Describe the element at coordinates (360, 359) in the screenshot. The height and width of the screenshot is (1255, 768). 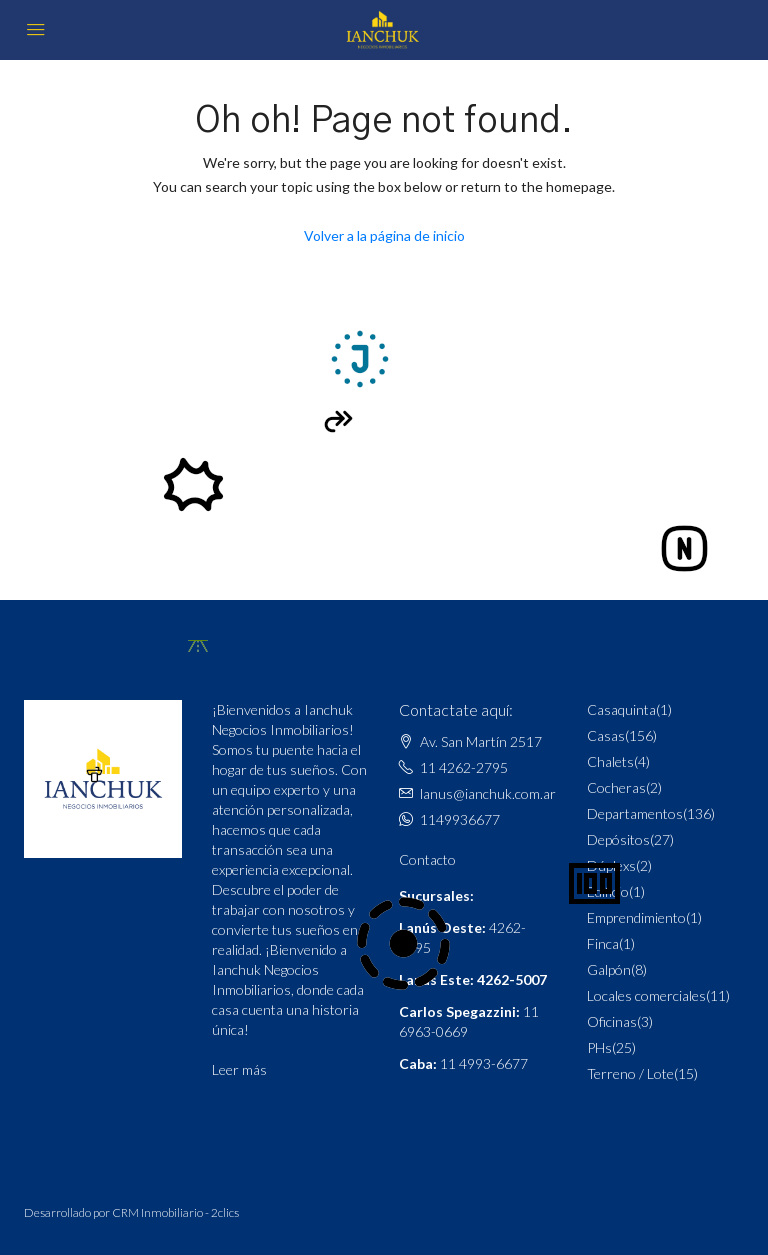
I see `indicates a loading or pending state for item "J"` at that location.